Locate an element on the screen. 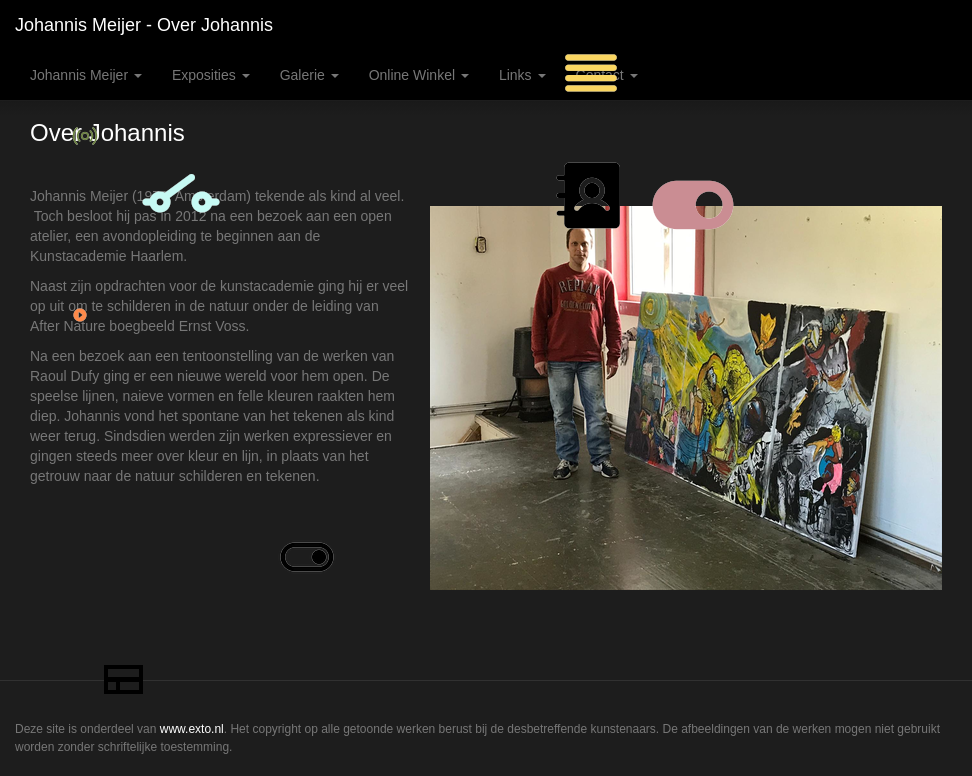 This screenshot has height=776, width=972. toggle switch in the on position is located at coordinates (693, 205).